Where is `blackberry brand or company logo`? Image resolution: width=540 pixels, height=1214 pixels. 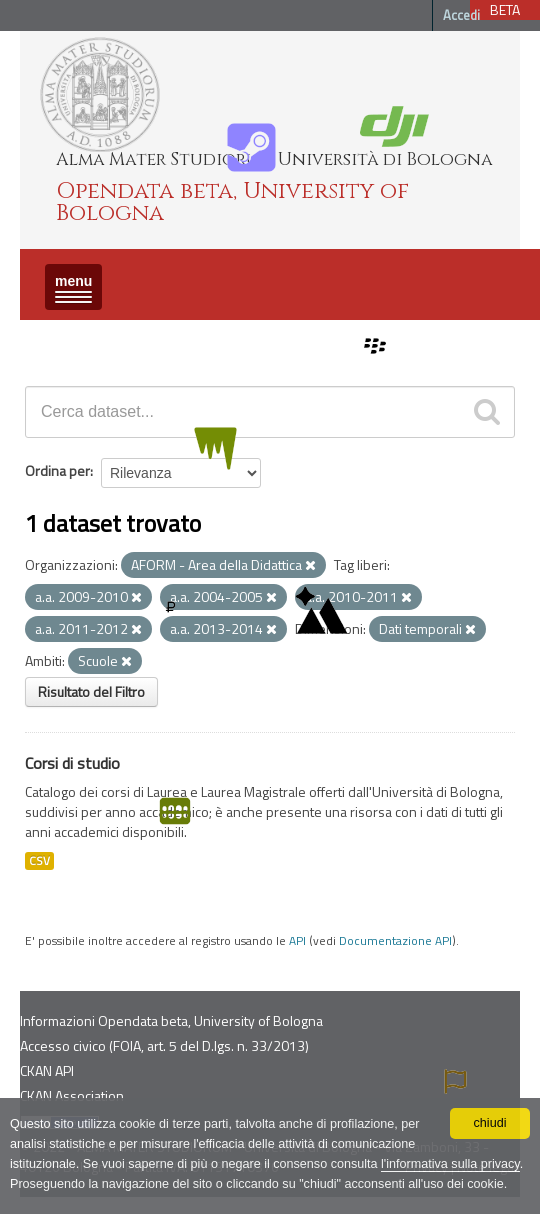 blackberry brand or company logo is located at coordinates (375, 346).